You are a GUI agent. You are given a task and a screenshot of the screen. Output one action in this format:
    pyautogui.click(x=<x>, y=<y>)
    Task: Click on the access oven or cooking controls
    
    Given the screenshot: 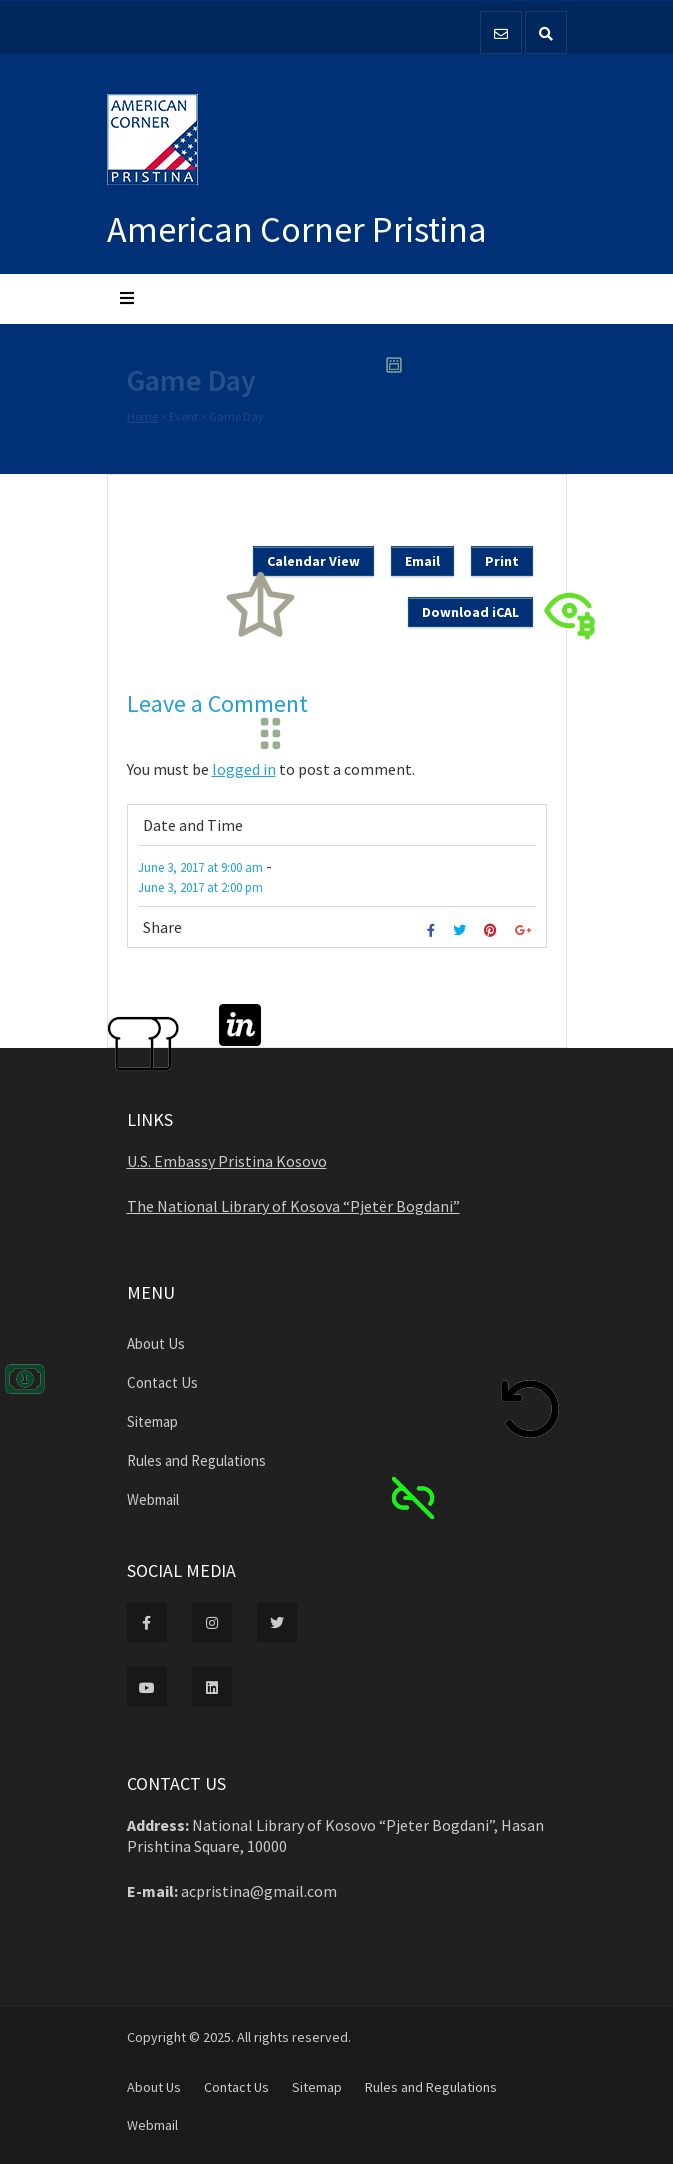 What is the action you would take?
    pyautogui.click(x=394, y=365)
    